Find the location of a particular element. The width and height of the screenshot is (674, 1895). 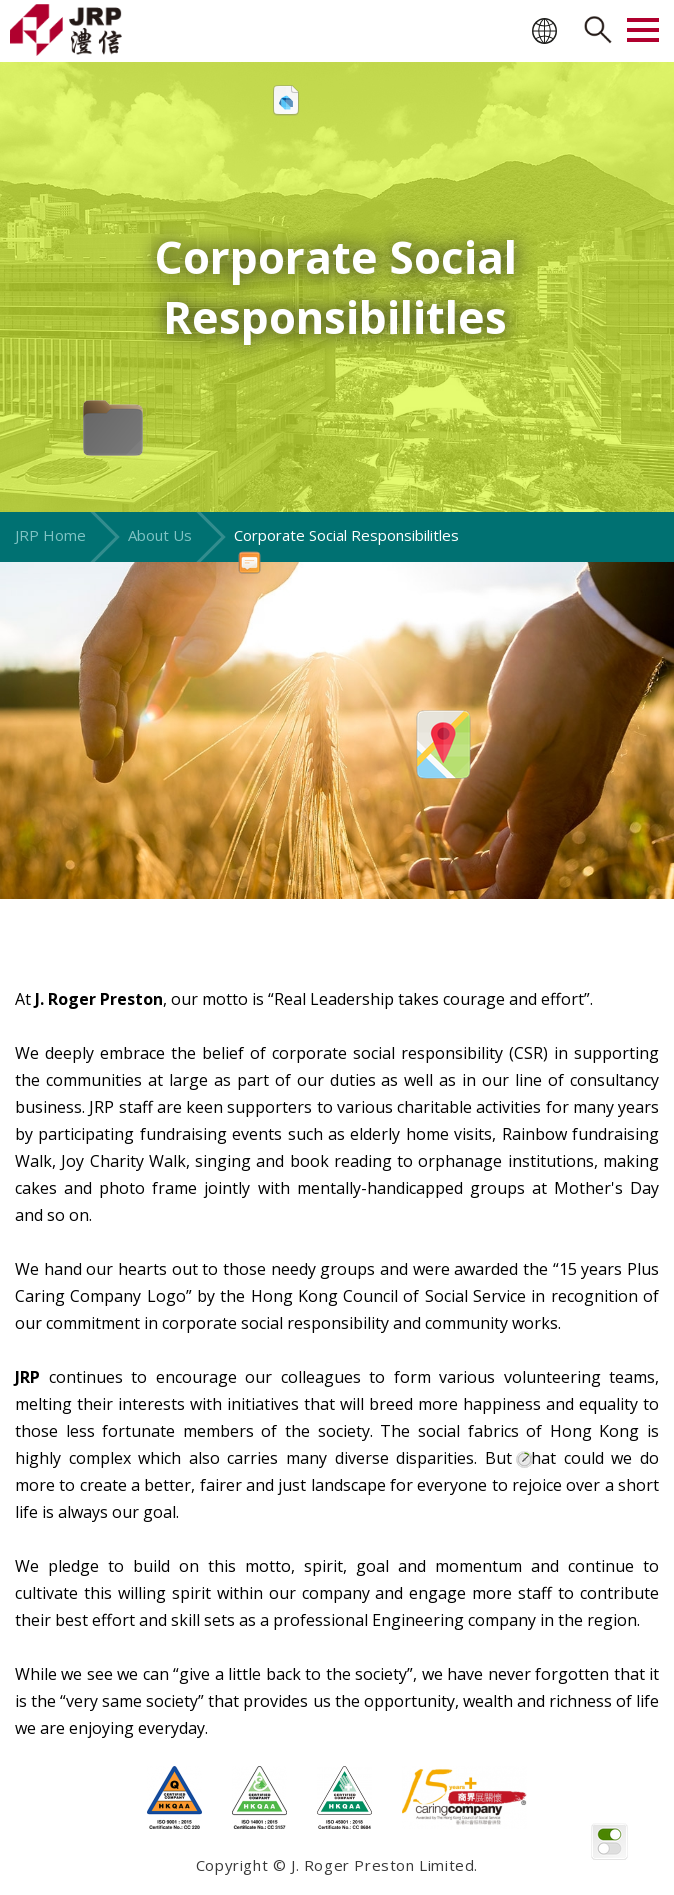

open folder to view contents is located at coordinates (113, 428).